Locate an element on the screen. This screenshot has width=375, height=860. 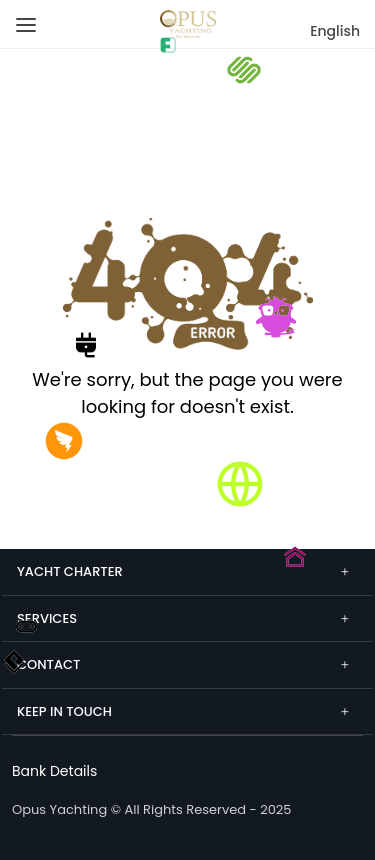
switch to global or international settings is located at coordinates (240, 484).